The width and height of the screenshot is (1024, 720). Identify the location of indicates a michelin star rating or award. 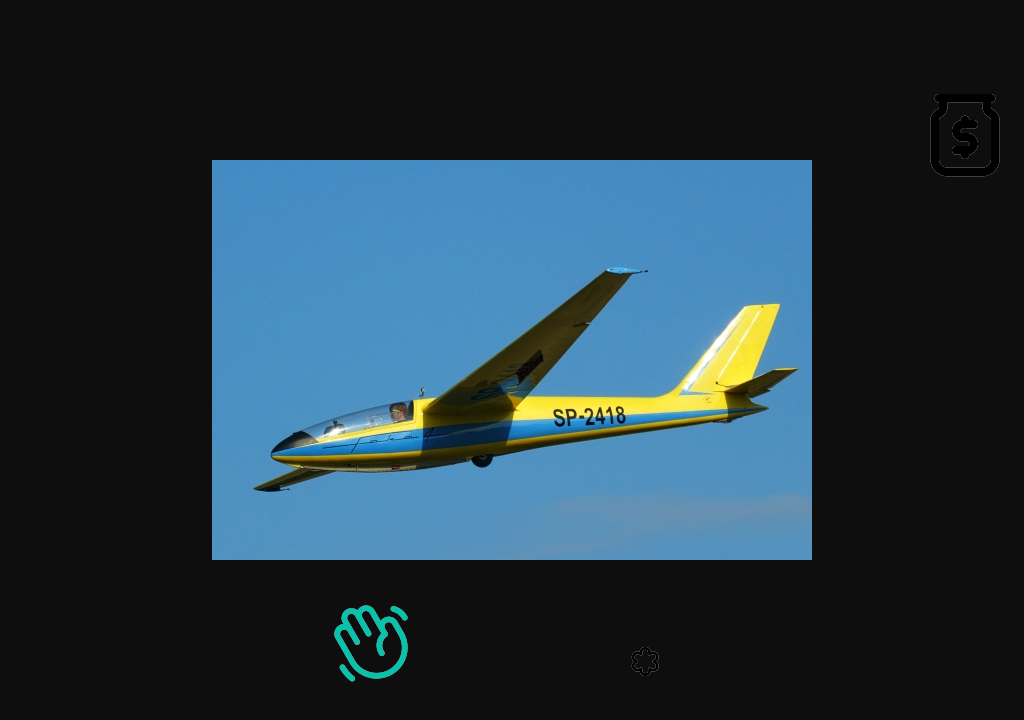
(645, 661).